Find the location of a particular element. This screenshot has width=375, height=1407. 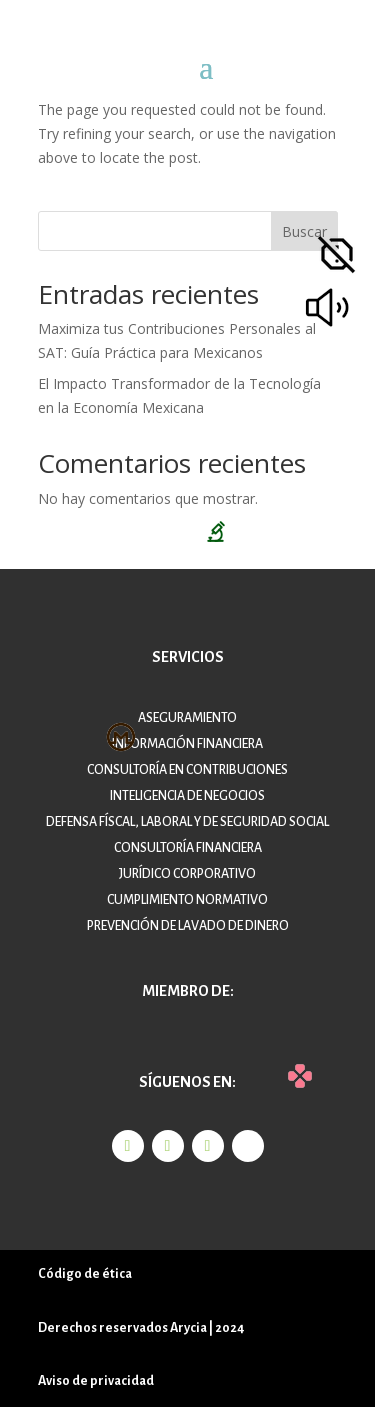

view monero cryptocurrency balance is located at coordinates (121, 737).